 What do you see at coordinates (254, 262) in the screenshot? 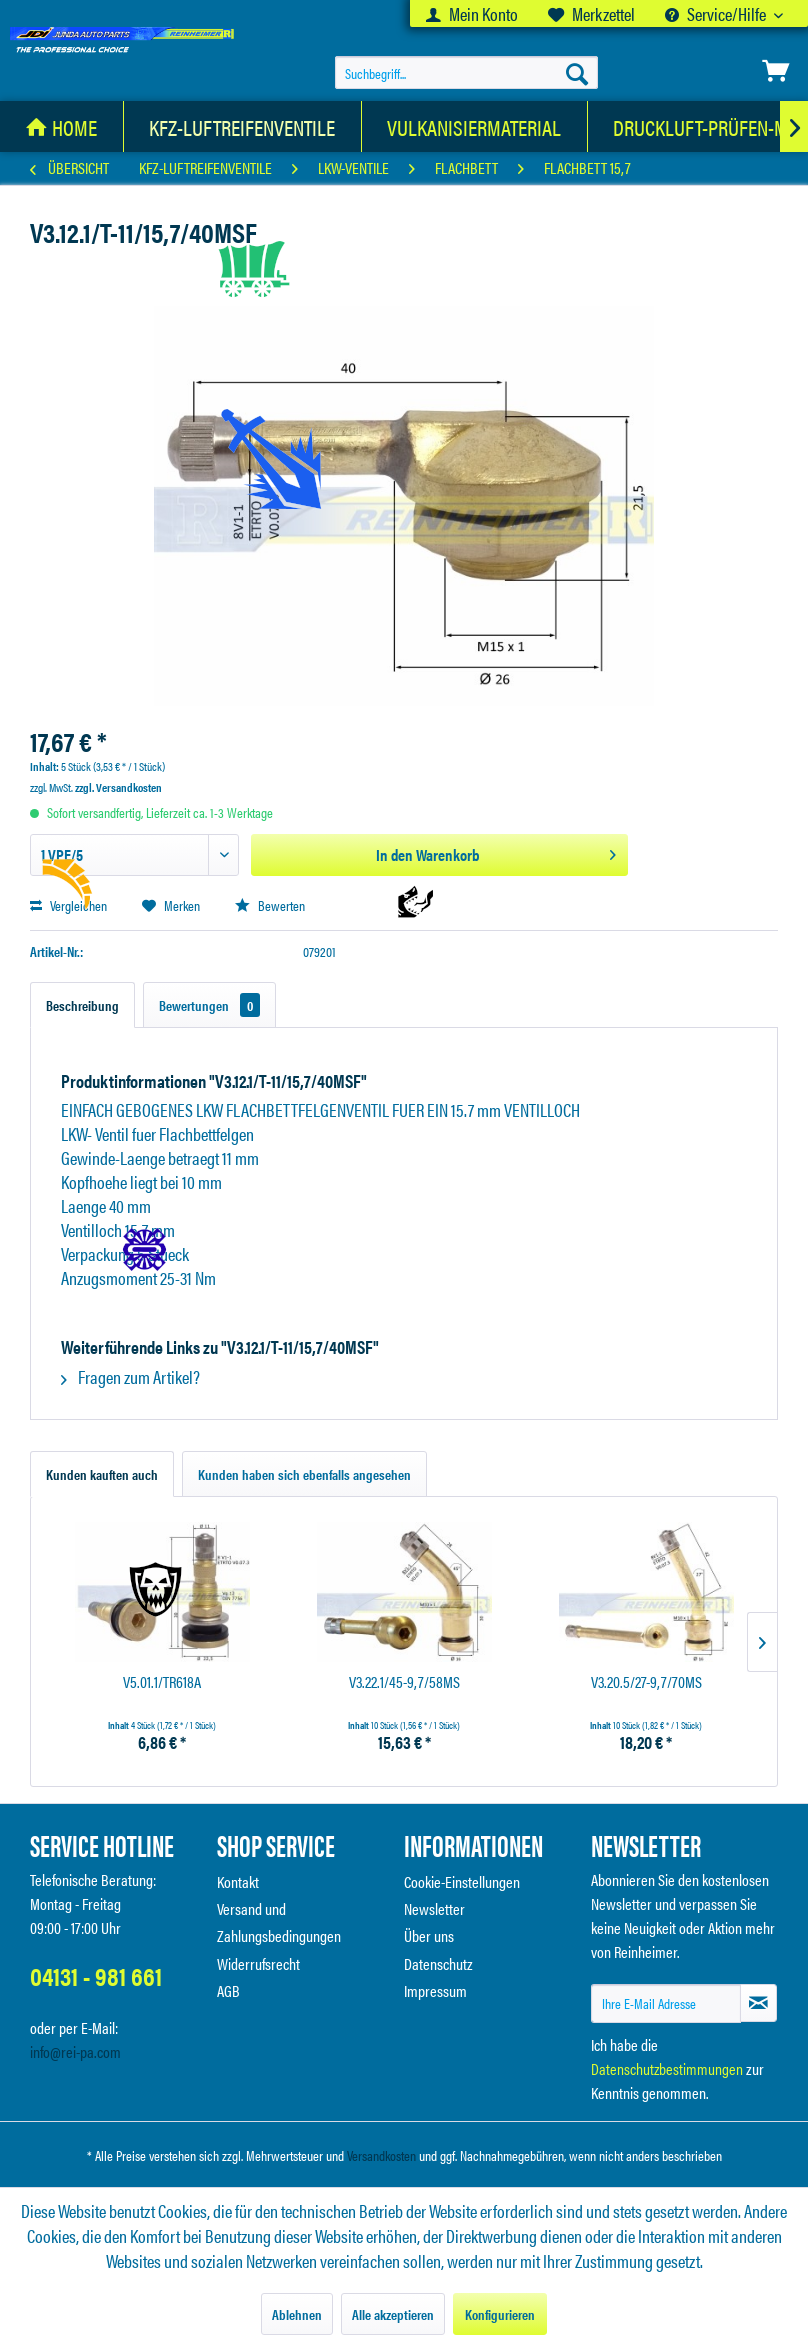
I see `access western or frontier-themed game content` at bounding box center [254, 262].